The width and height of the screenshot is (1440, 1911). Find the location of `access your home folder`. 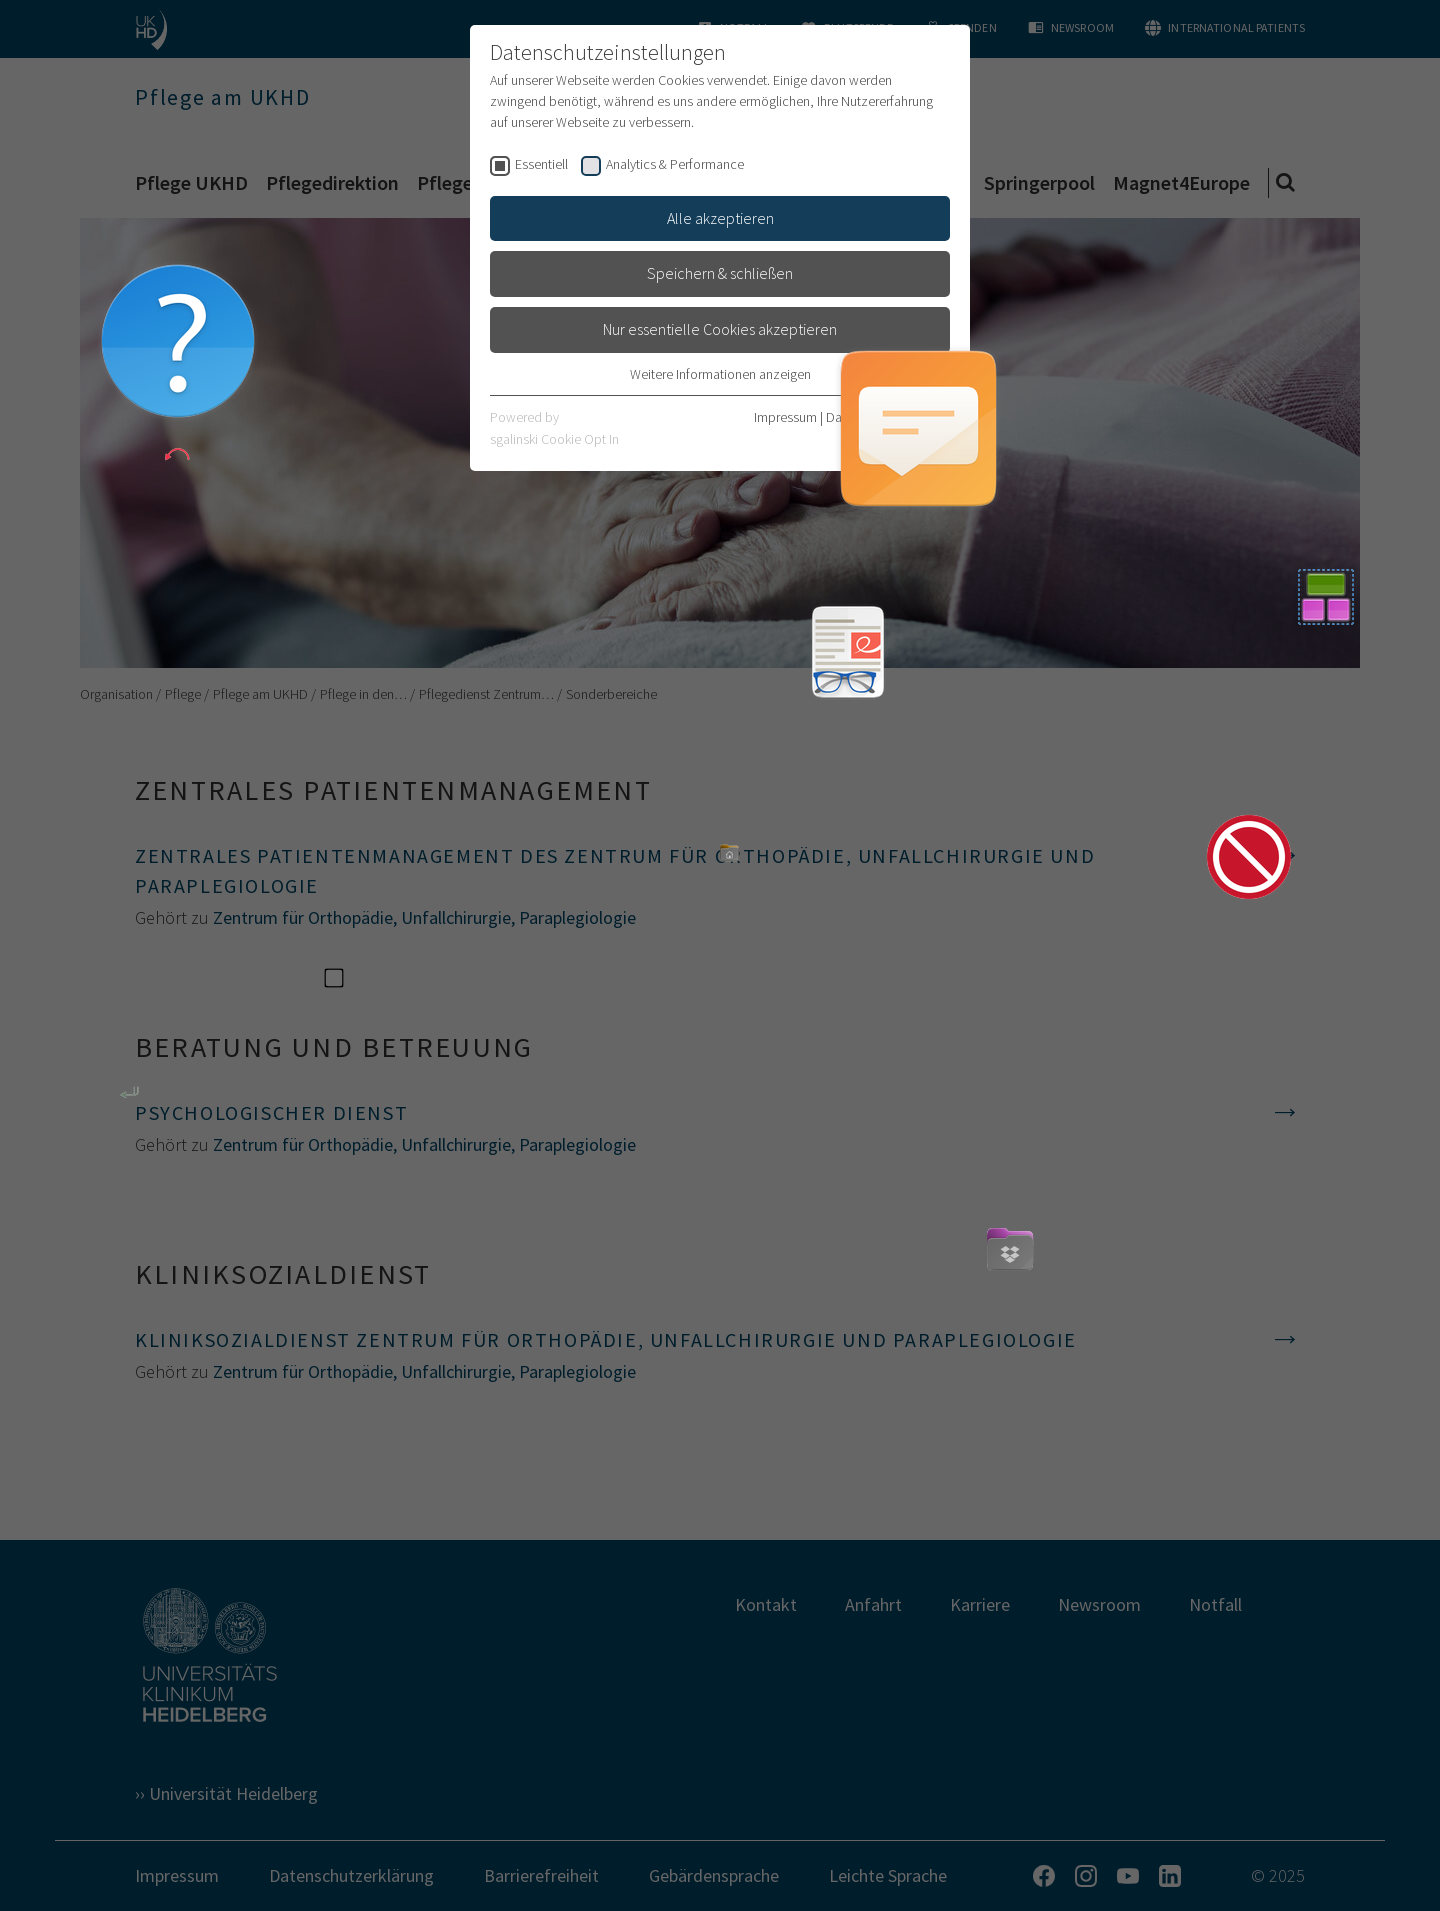

access your home folder is located at coordinates (729, 852).